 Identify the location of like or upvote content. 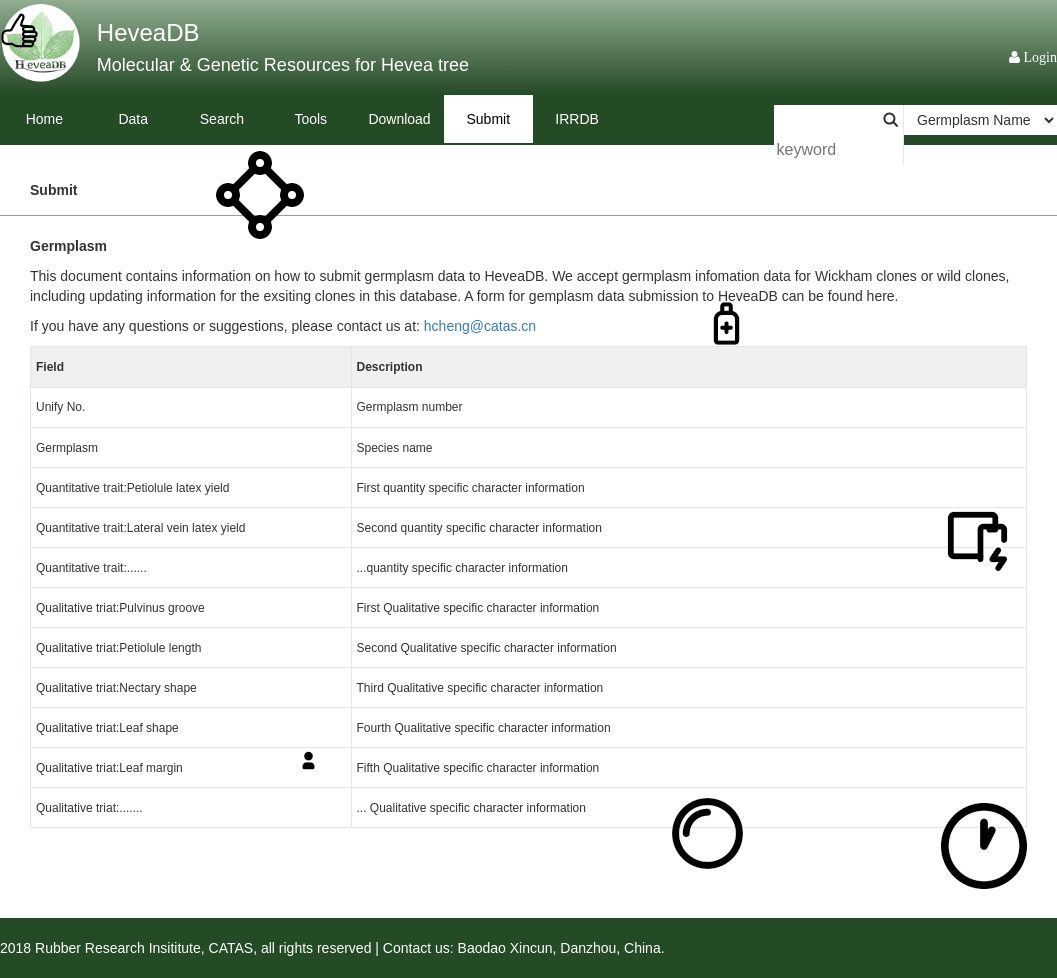
(19, 30).